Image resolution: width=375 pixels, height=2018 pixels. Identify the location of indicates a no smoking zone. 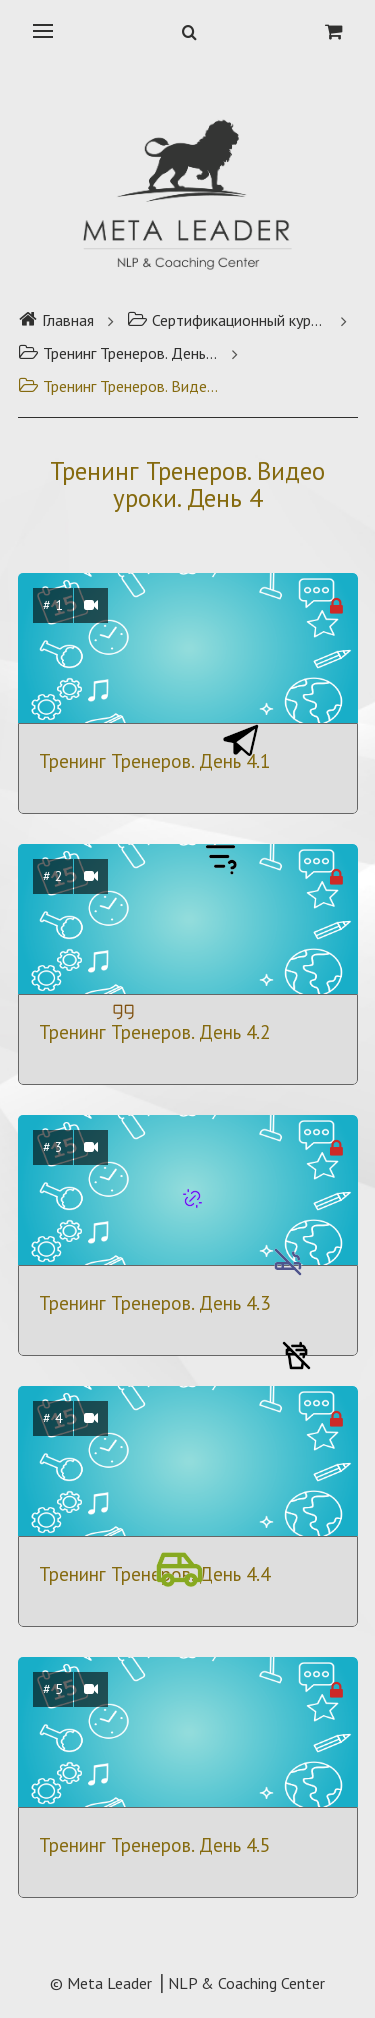
(288, 1262).